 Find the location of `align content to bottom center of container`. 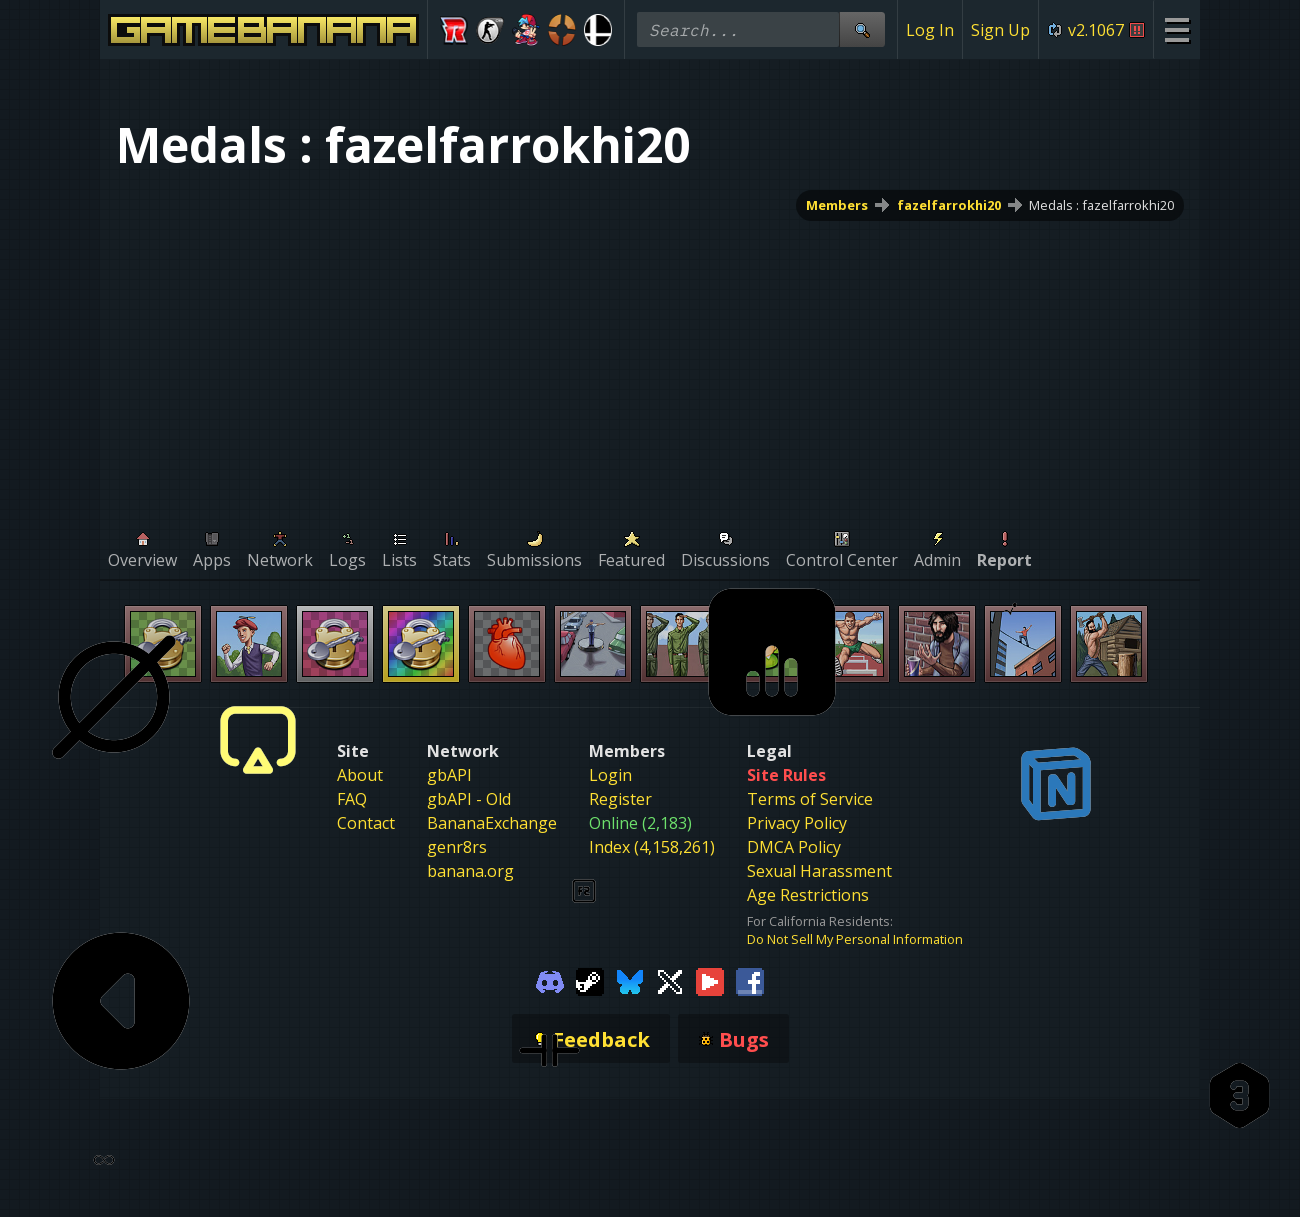

align content to bottom center of container is located at coordinates (772, 652).